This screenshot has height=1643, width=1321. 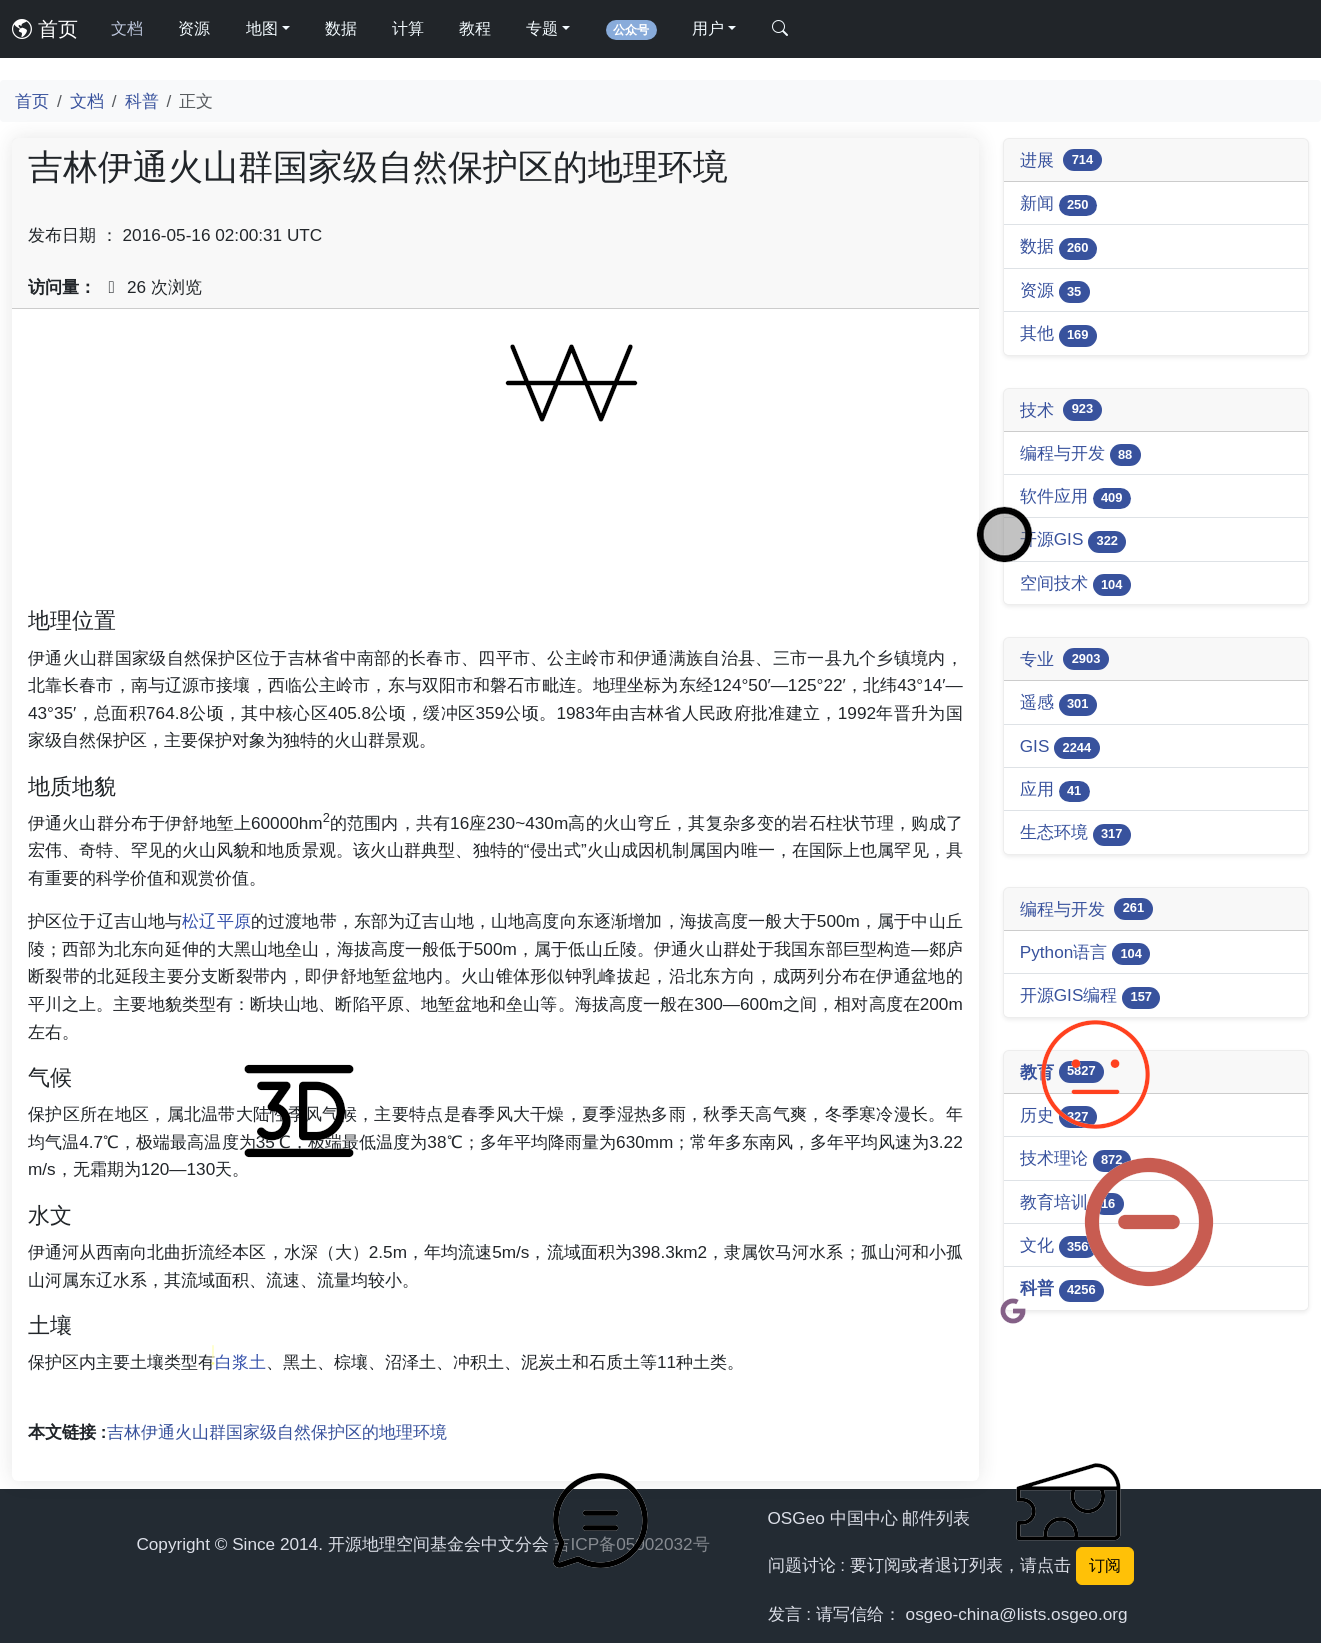 What do you see at coordinates (1068, 1507) in the screenshot?
I see `cheese or dairy category in a food app` at bounding box center [1068, 1507].